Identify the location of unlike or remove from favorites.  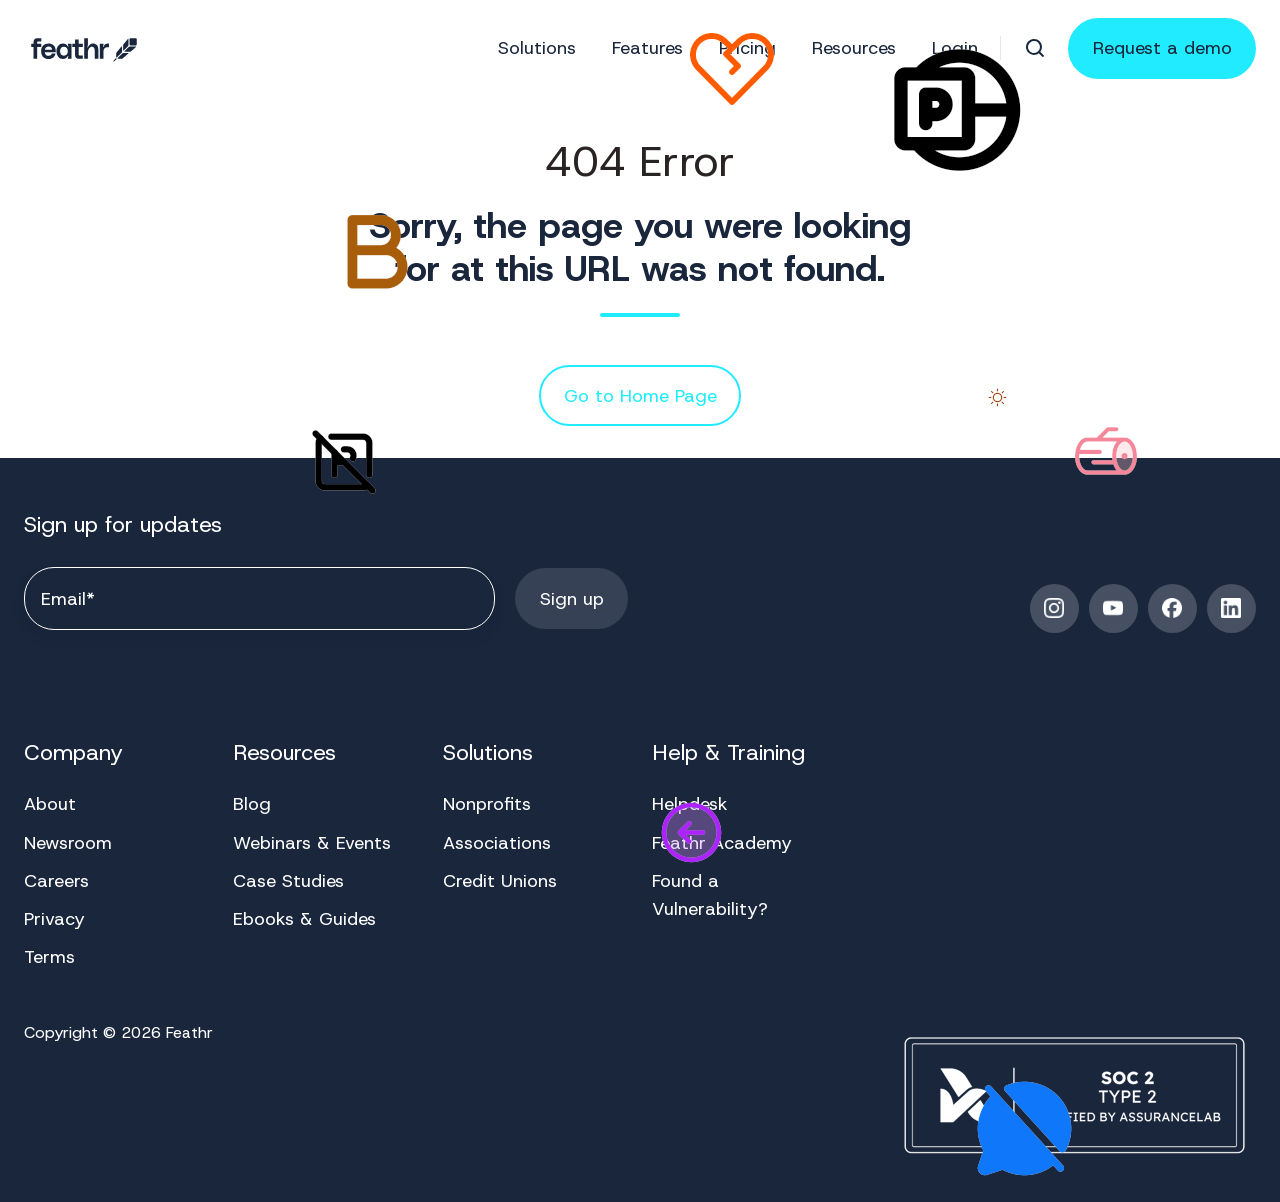
(732, 66).